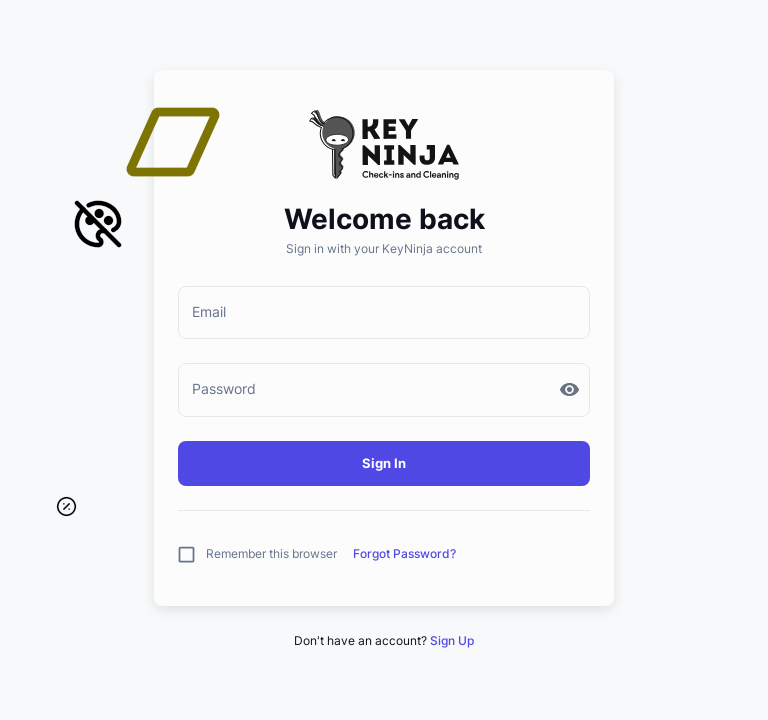 The width and height of the screenshot is (768, 720). I want to click on select parallelogram shape tool, so click(173, 142).